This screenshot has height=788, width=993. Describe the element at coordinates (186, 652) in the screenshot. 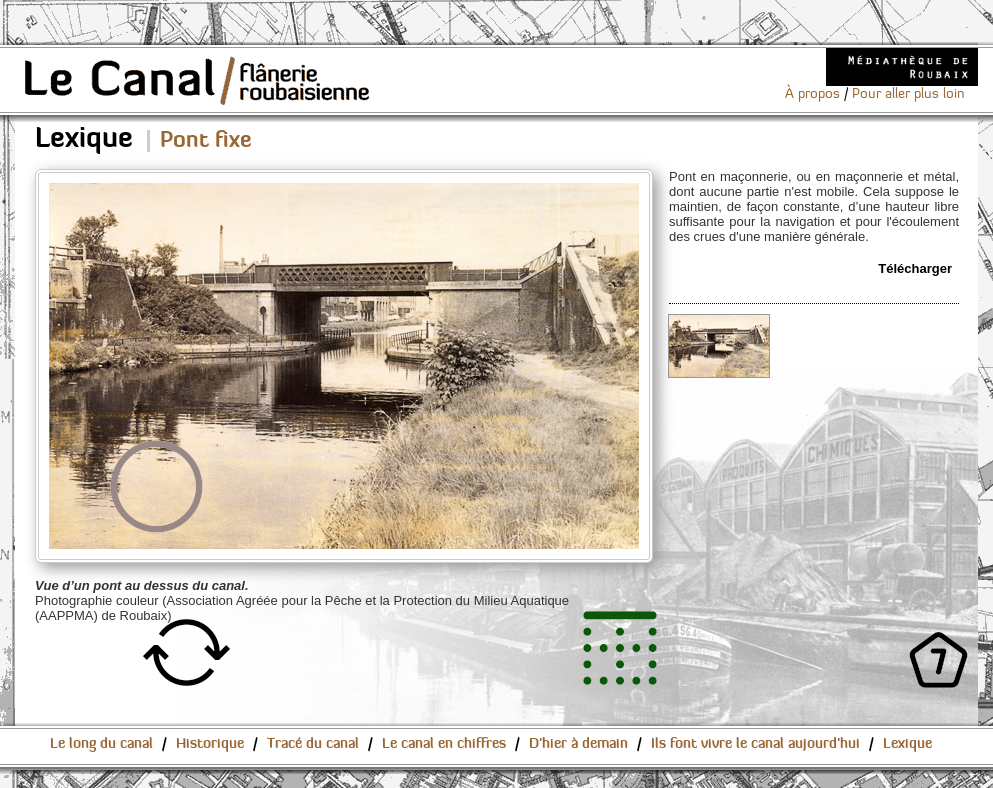

I see `sync or refresh data` at that location.